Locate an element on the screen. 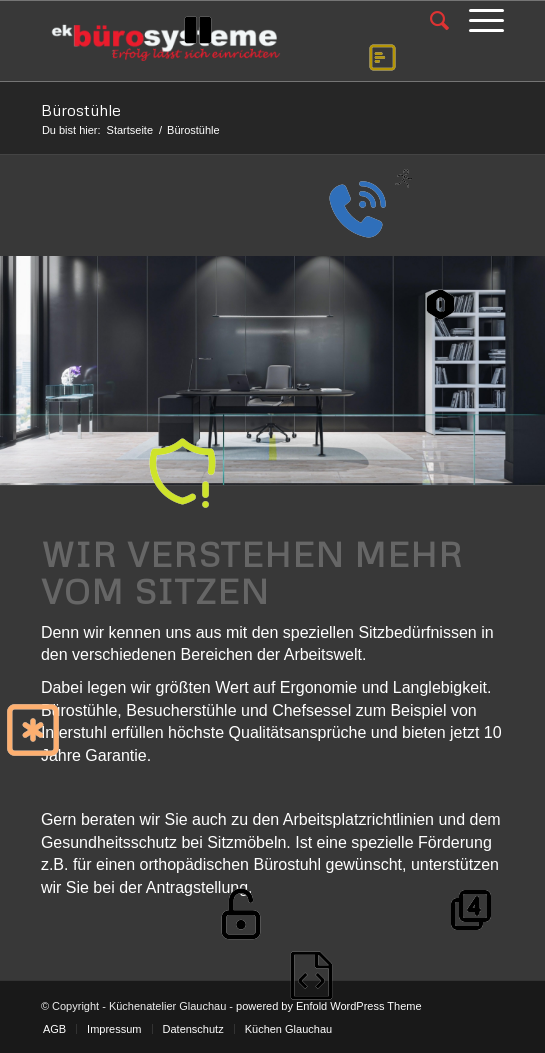 The width and height of the screenshot is (545, 1053). enter a password or passcode field is located at coordinates (33, 730).